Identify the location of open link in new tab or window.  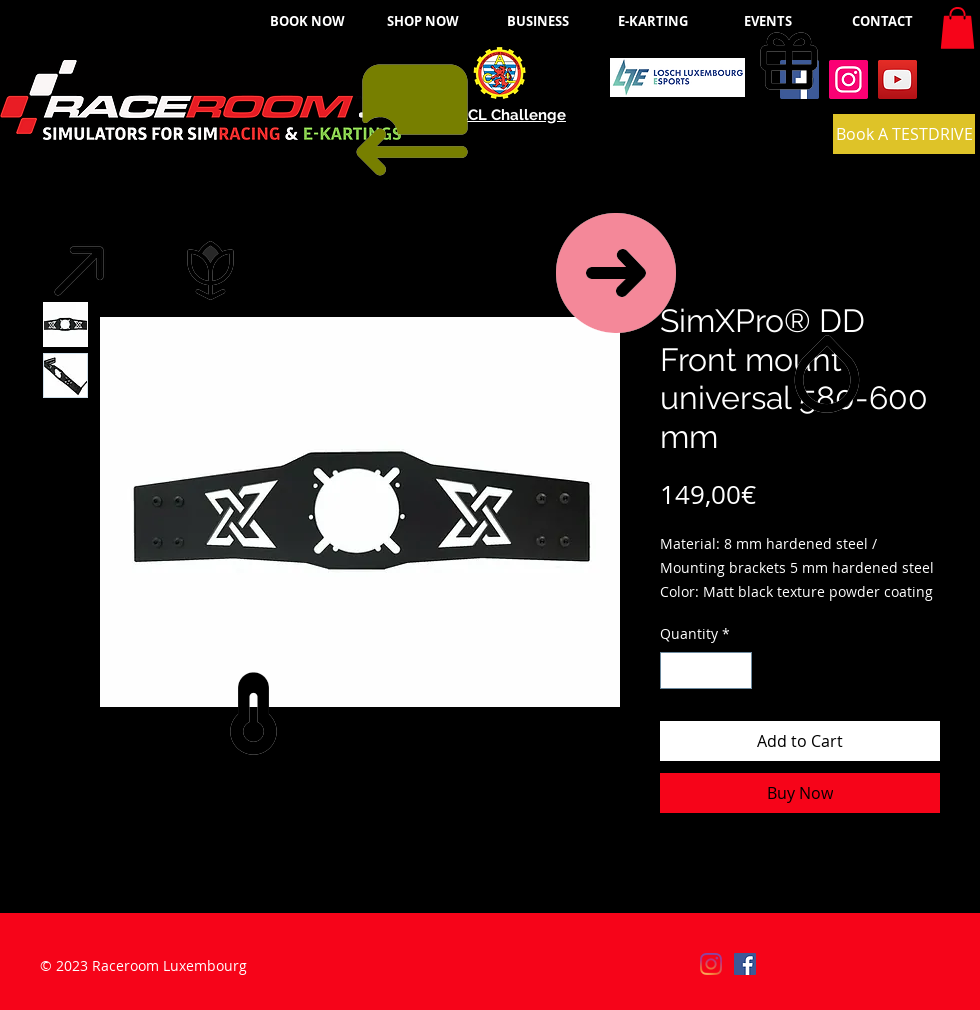
(80, 270).